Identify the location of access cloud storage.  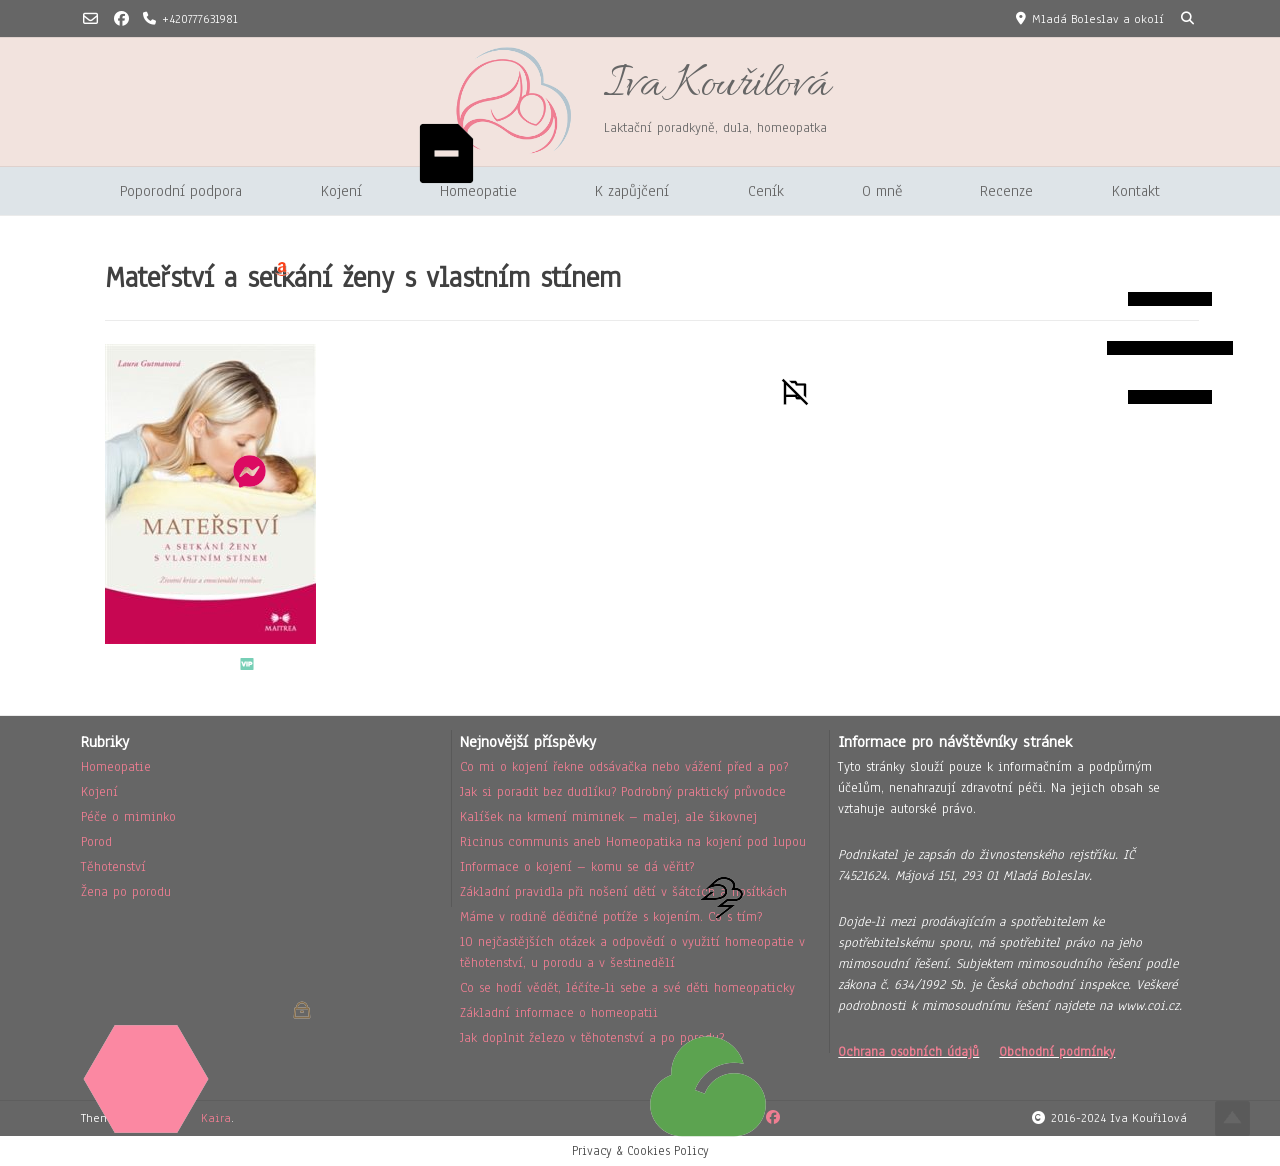
(708, 1089).